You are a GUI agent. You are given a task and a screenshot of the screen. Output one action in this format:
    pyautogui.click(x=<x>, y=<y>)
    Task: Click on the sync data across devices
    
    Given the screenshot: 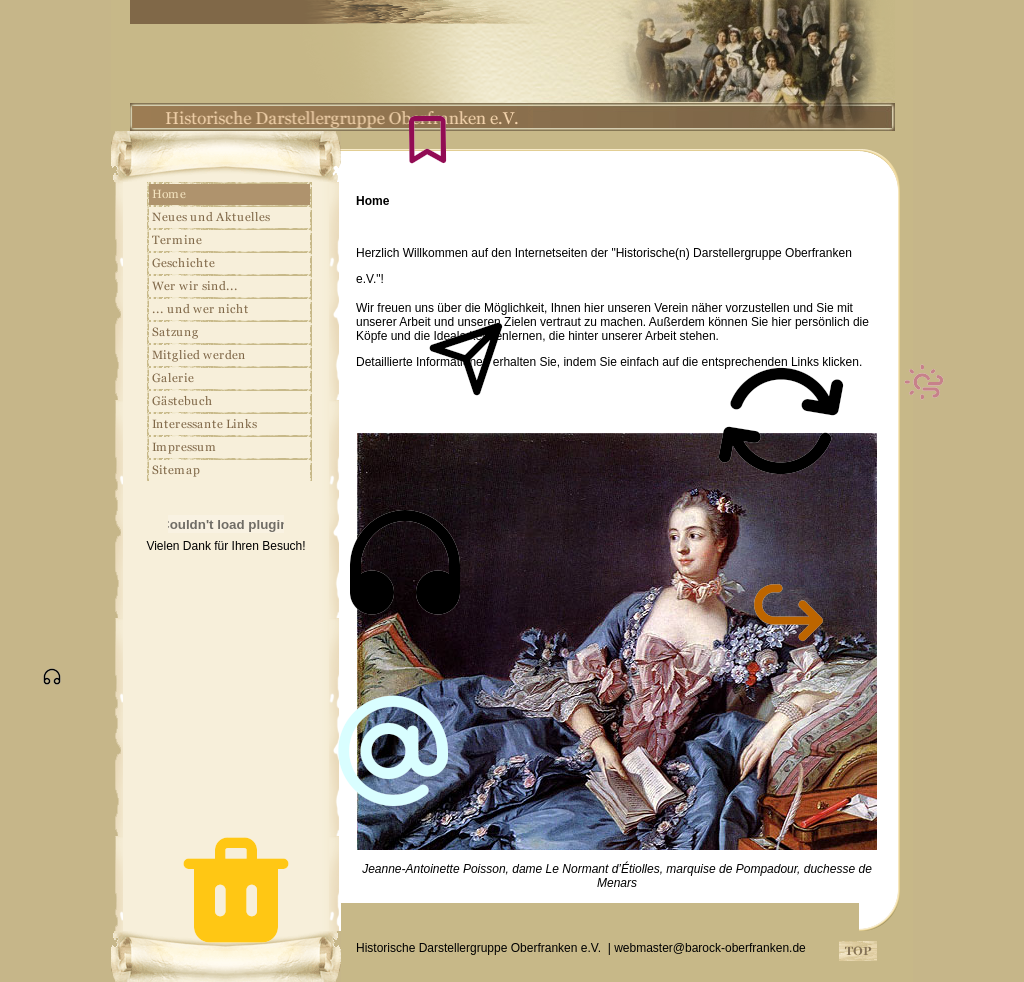 What is the action you would take?
    pyautogui.click(x=781, y=421)
    